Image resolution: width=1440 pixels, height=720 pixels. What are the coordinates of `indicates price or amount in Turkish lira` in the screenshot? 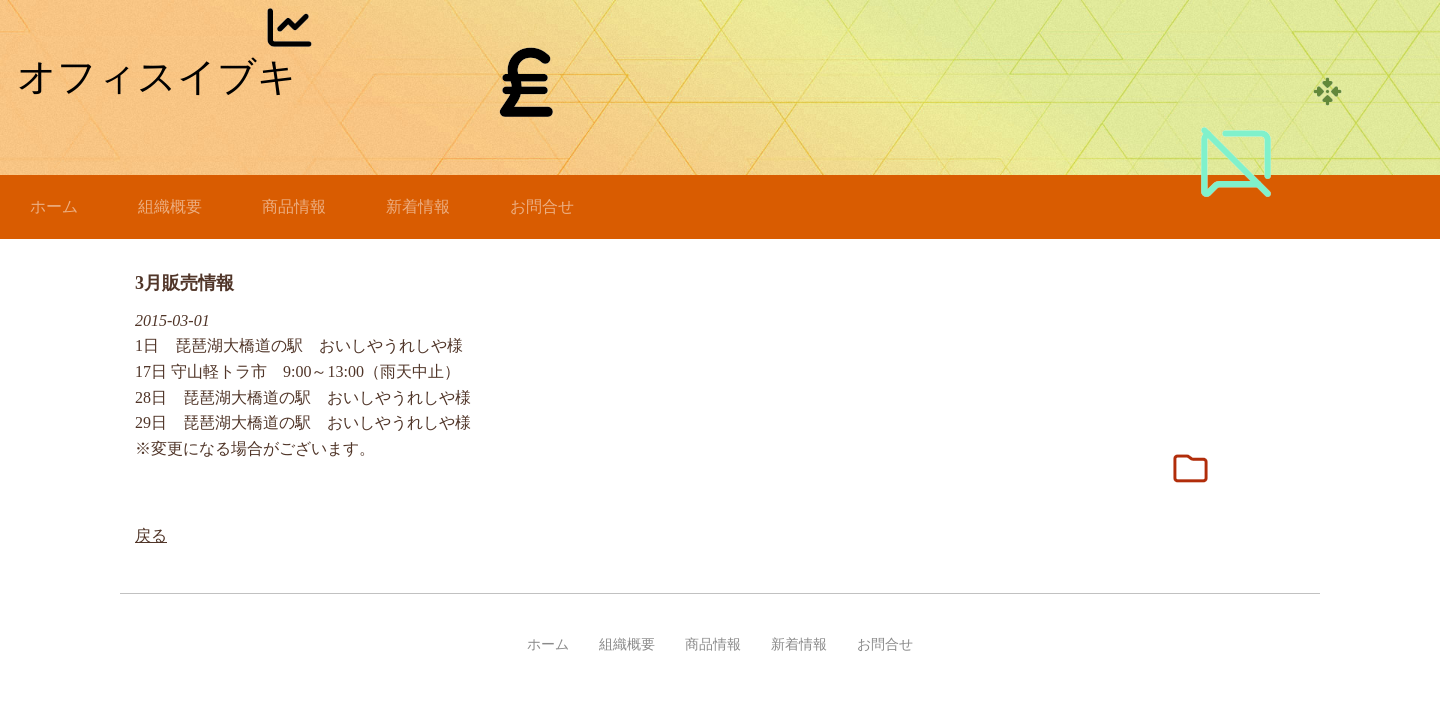 It's located at (527, 81).